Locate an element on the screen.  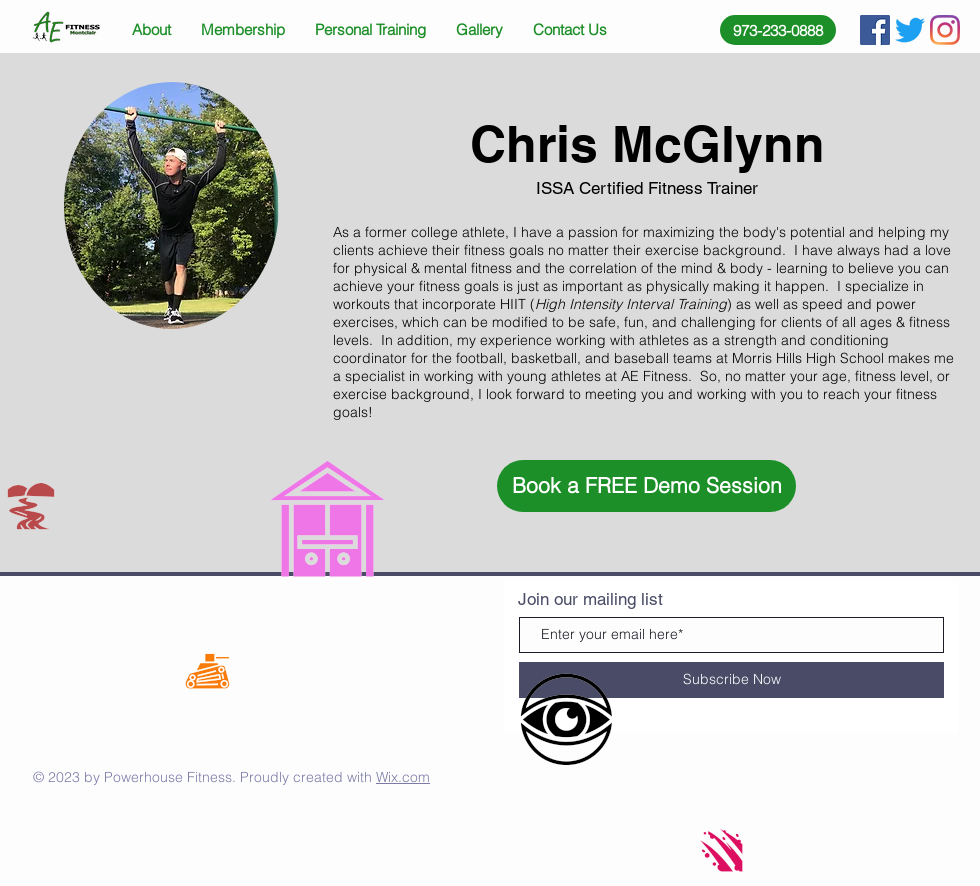
view river or waterway on map is located at coordinates (31, 506).